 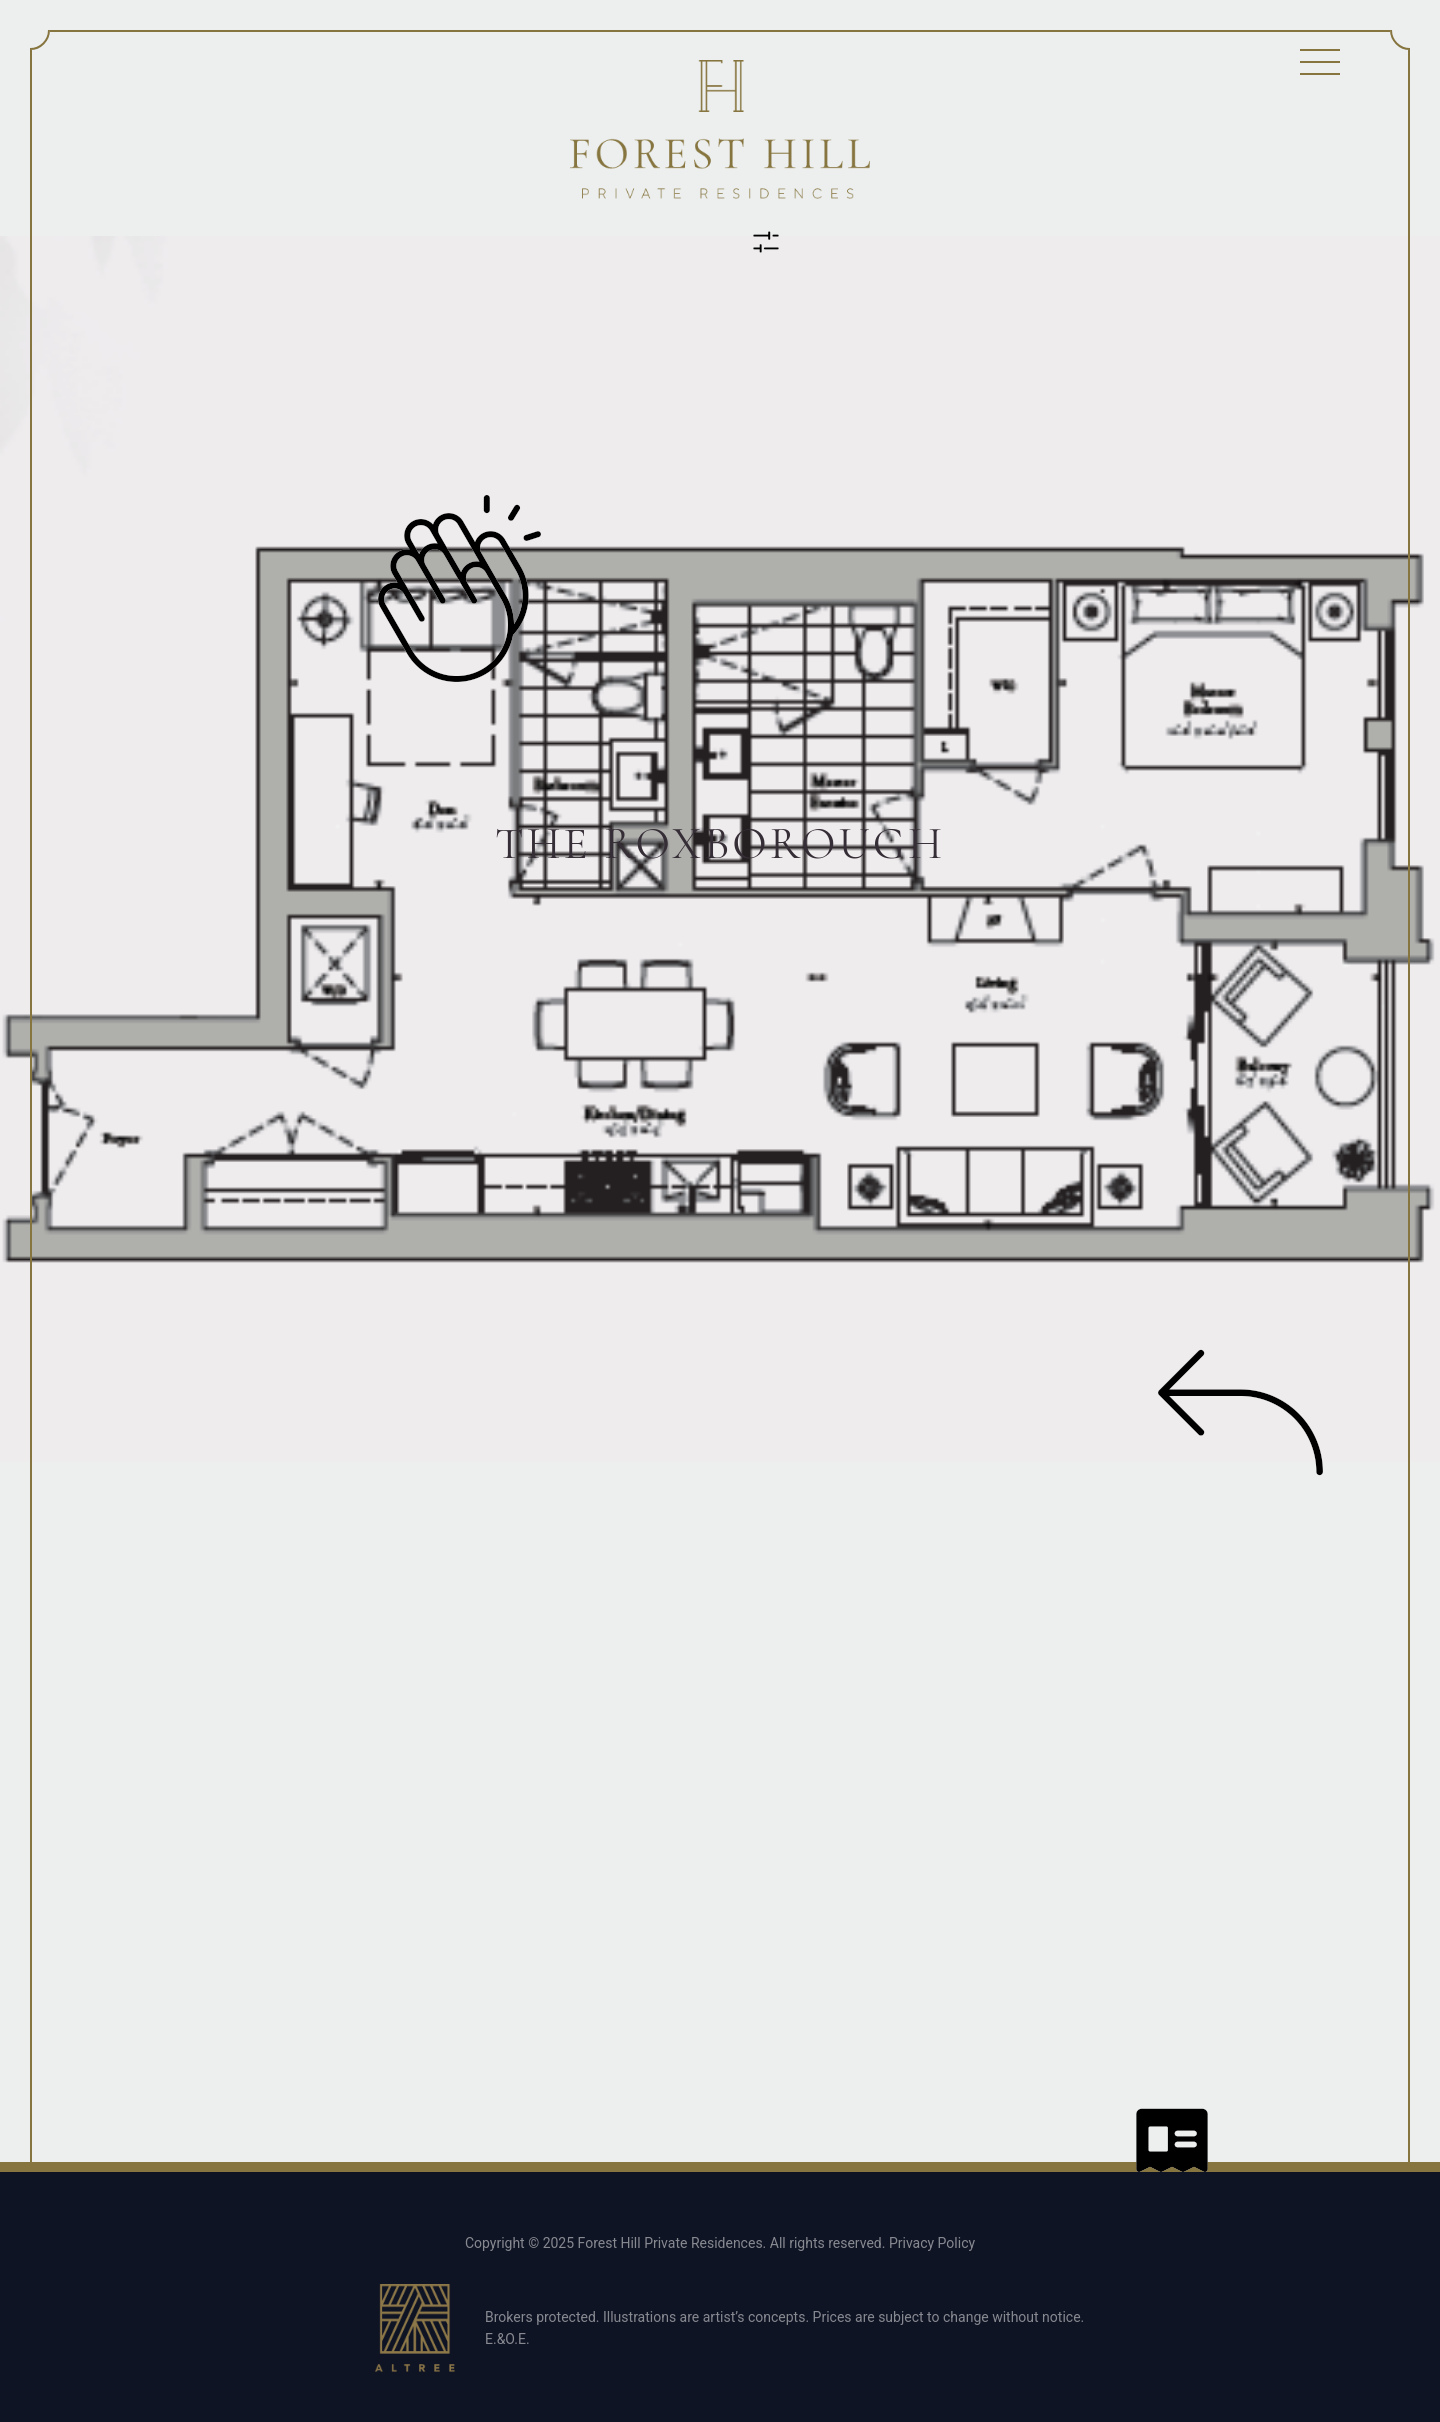 I want to click on view news articles or press clippings, so click(x=1172, y=2139).